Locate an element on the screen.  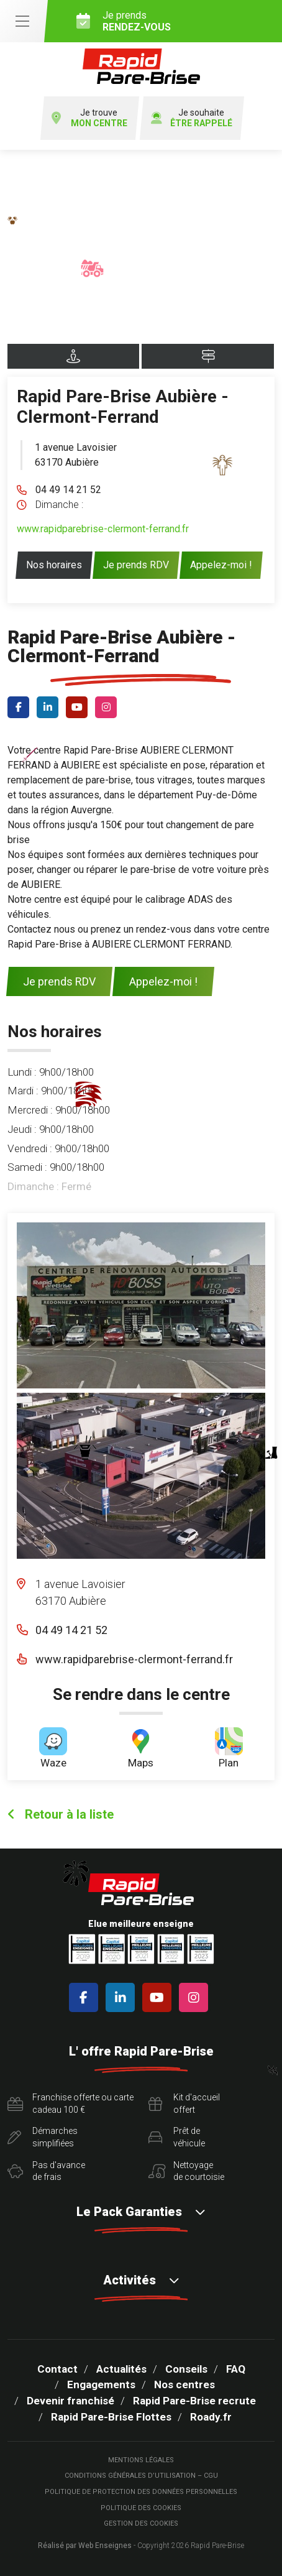
select octopus-human hybrid character is located at coordinates (222, 465).